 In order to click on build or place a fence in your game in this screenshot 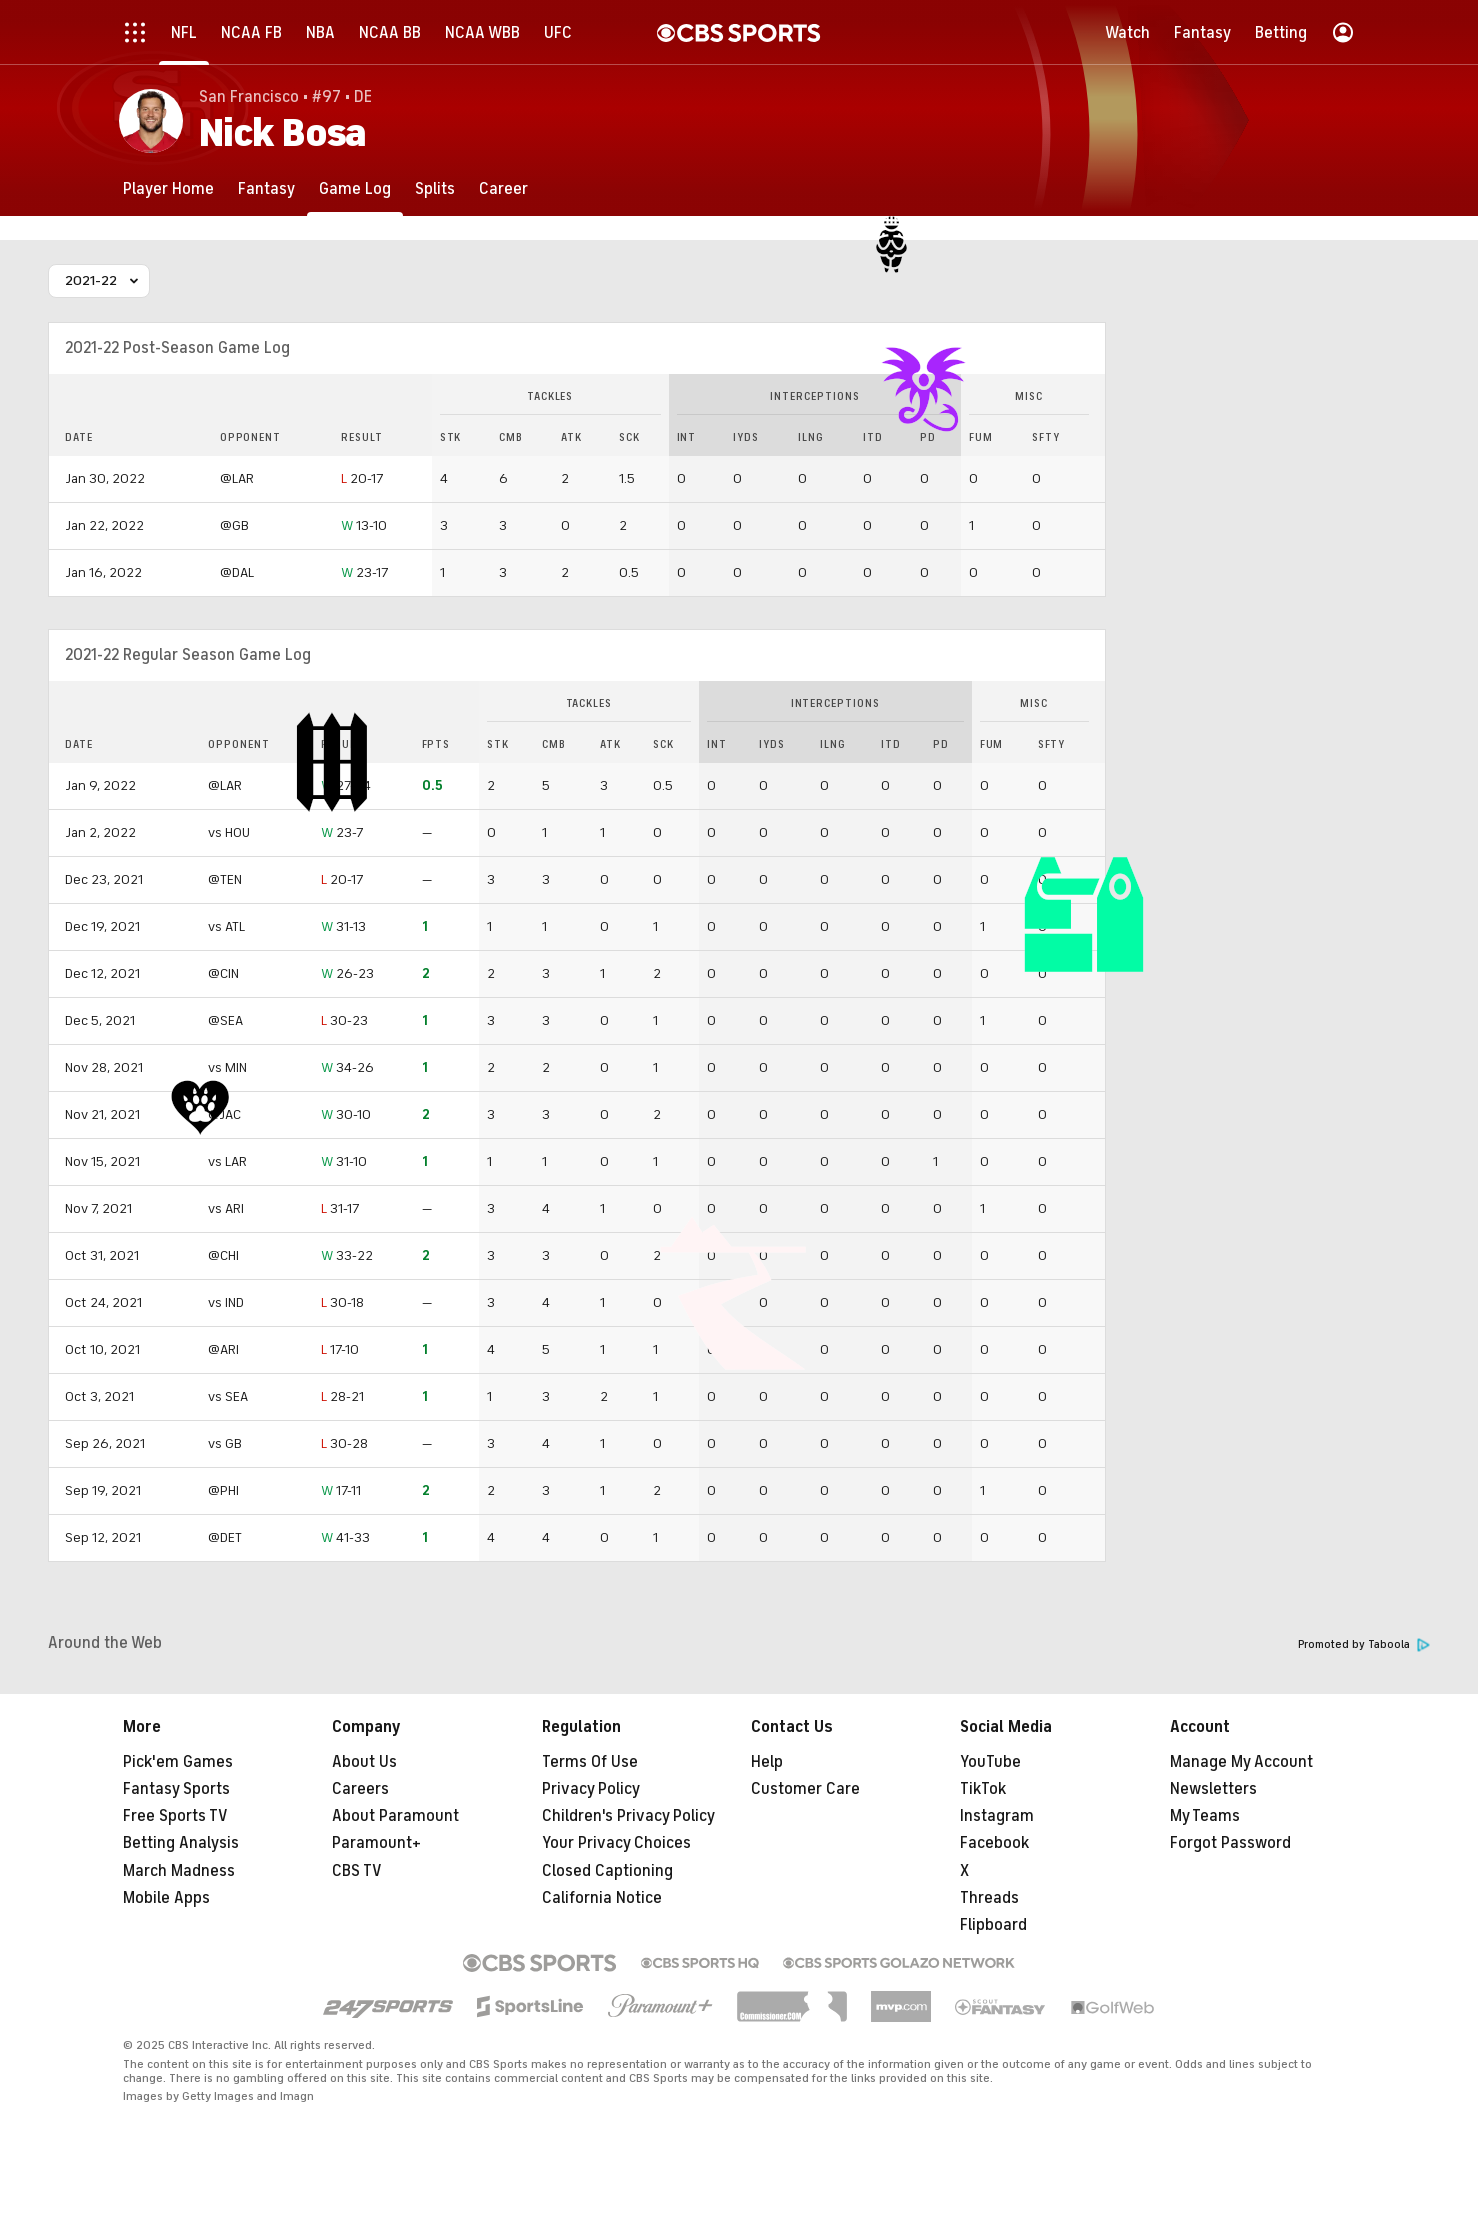, I will do `click(331, 762)`.